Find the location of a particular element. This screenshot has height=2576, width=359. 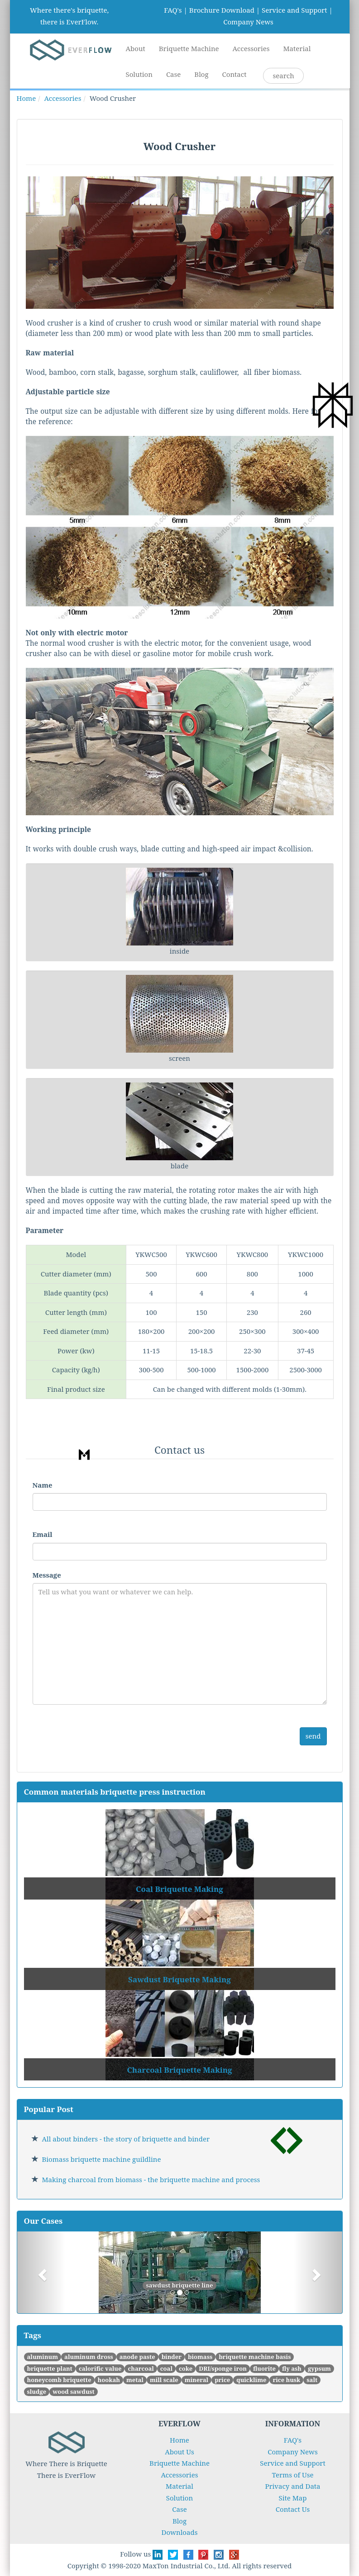

open the AnkerMake 3D printer app is located at coordinates (84, 1455).